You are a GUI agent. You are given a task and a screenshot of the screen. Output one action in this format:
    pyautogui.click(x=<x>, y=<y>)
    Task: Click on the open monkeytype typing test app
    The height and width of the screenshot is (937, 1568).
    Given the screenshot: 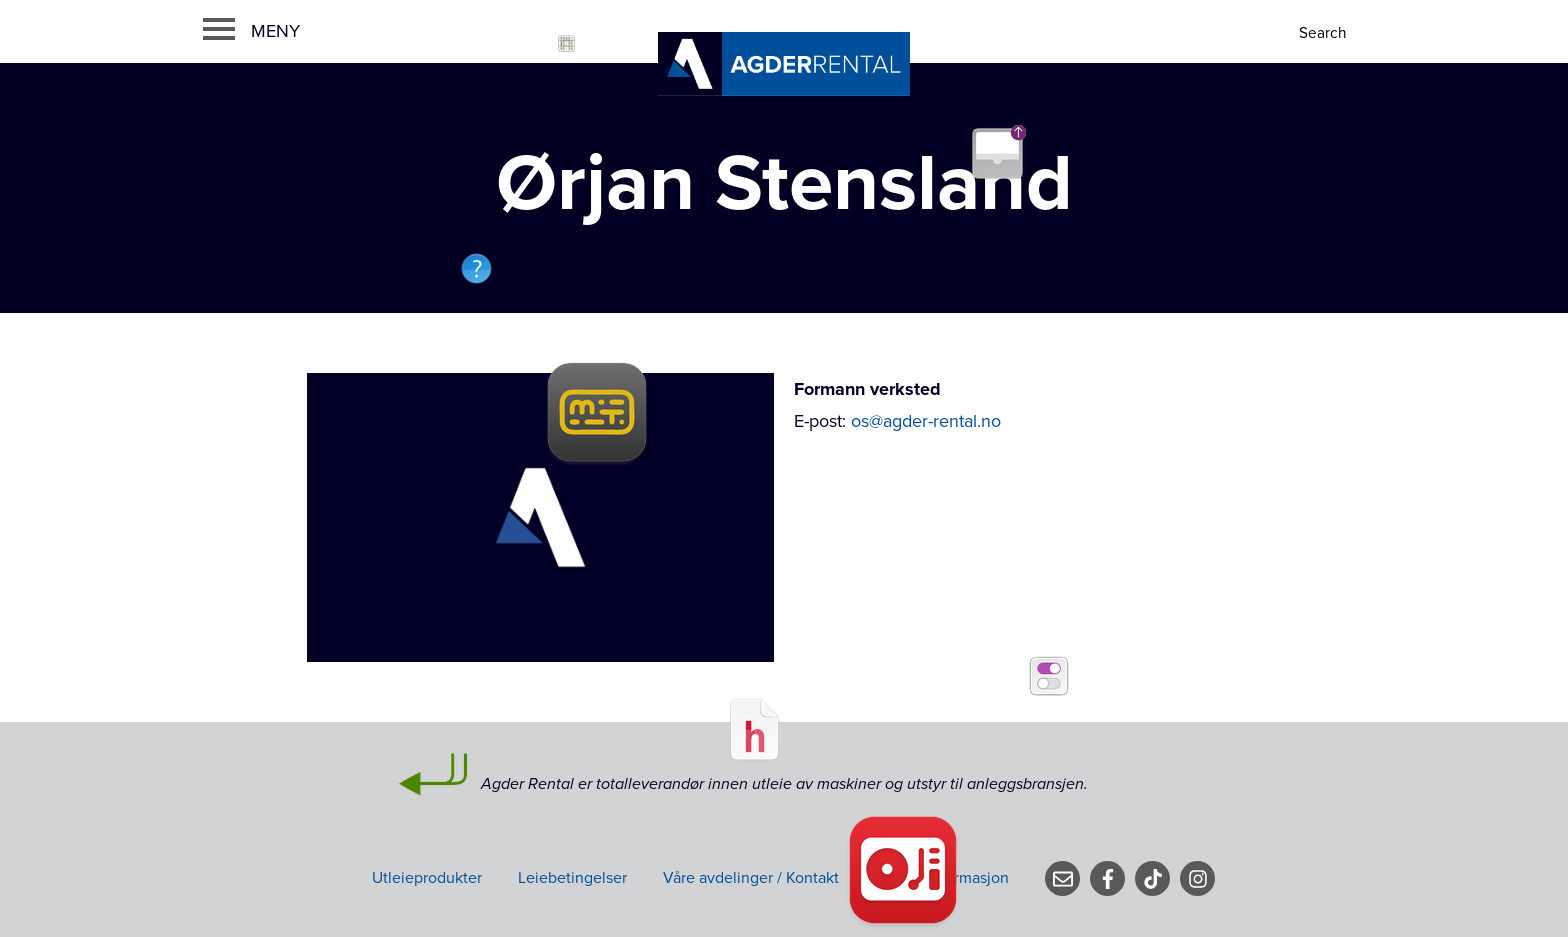 What is the action you would take?
    pyautogui.click(x=597, y=412)
    